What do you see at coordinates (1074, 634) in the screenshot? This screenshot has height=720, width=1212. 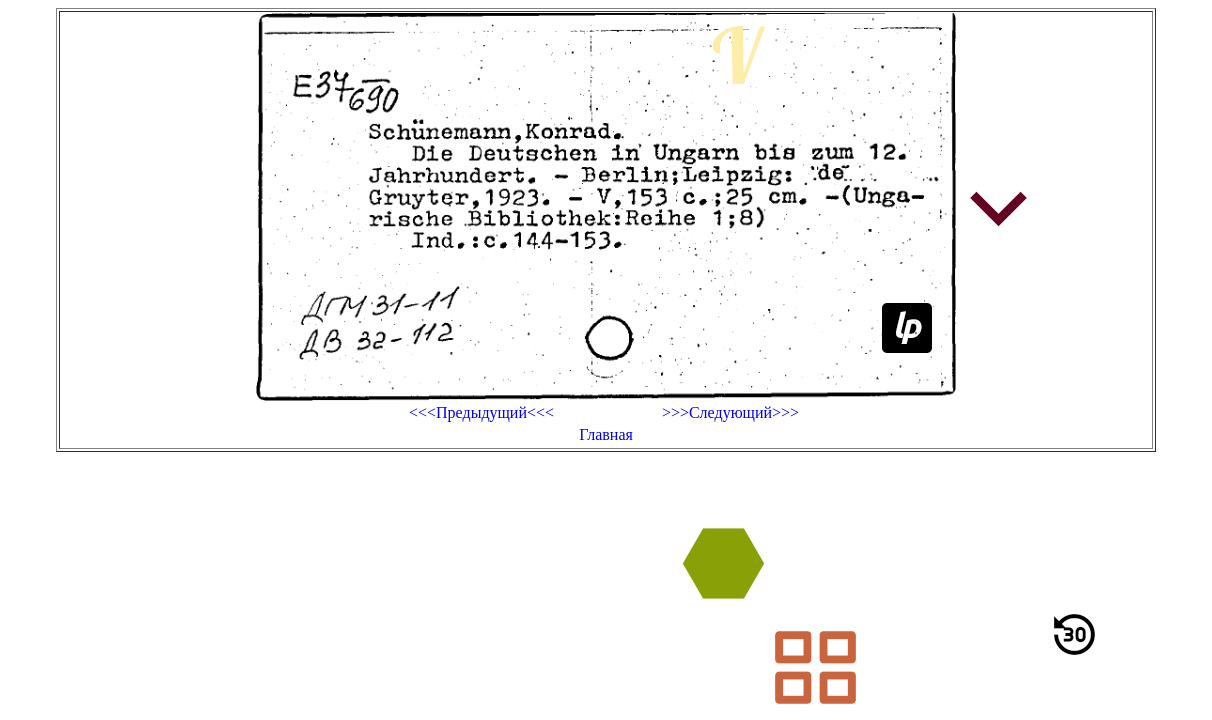 I see `rewind 30 seconds` at bounding box center [1074, 634].